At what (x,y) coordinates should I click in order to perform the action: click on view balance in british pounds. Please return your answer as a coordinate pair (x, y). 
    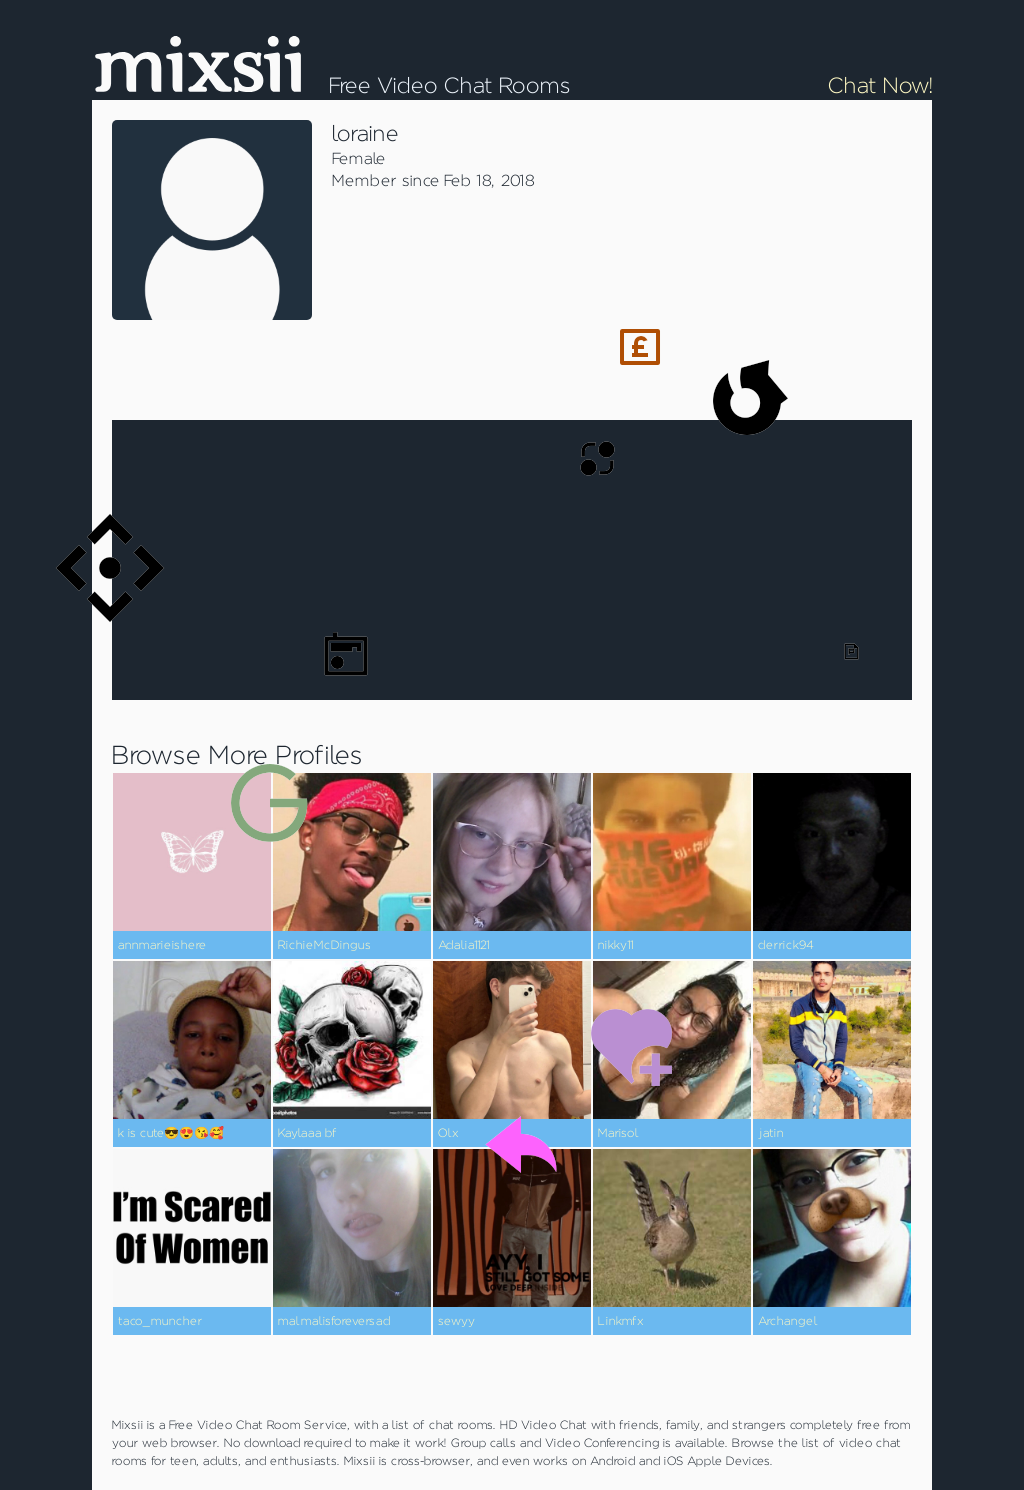
    Looking at the image, I should click on (640, 347).